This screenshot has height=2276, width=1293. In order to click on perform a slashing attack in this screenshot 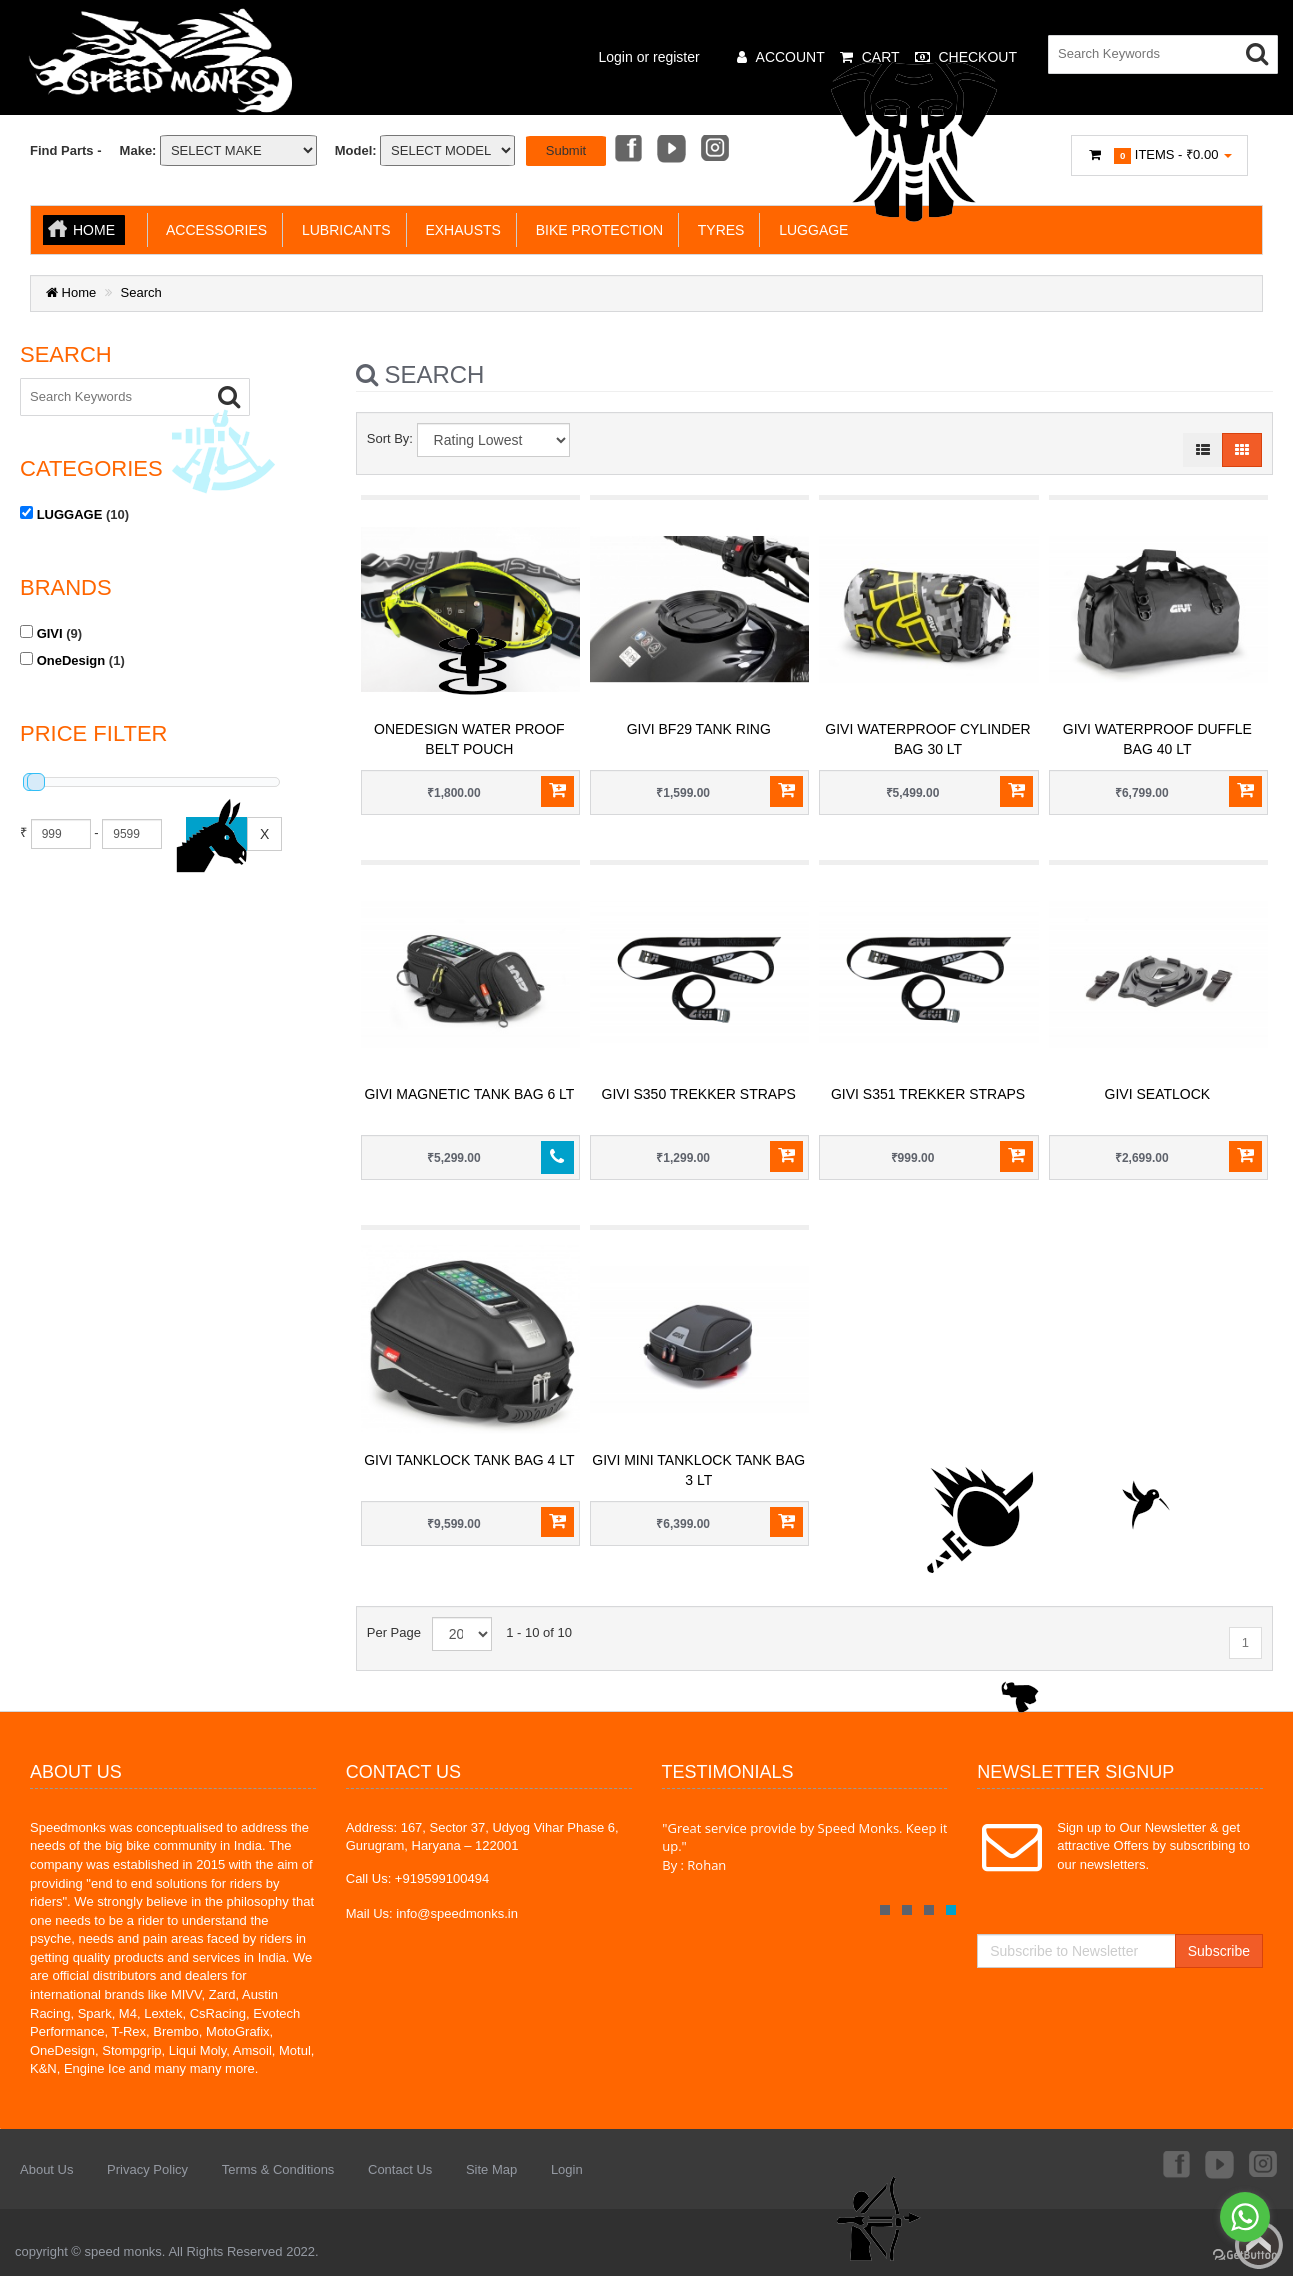, I will do `click(980, 1520)`.